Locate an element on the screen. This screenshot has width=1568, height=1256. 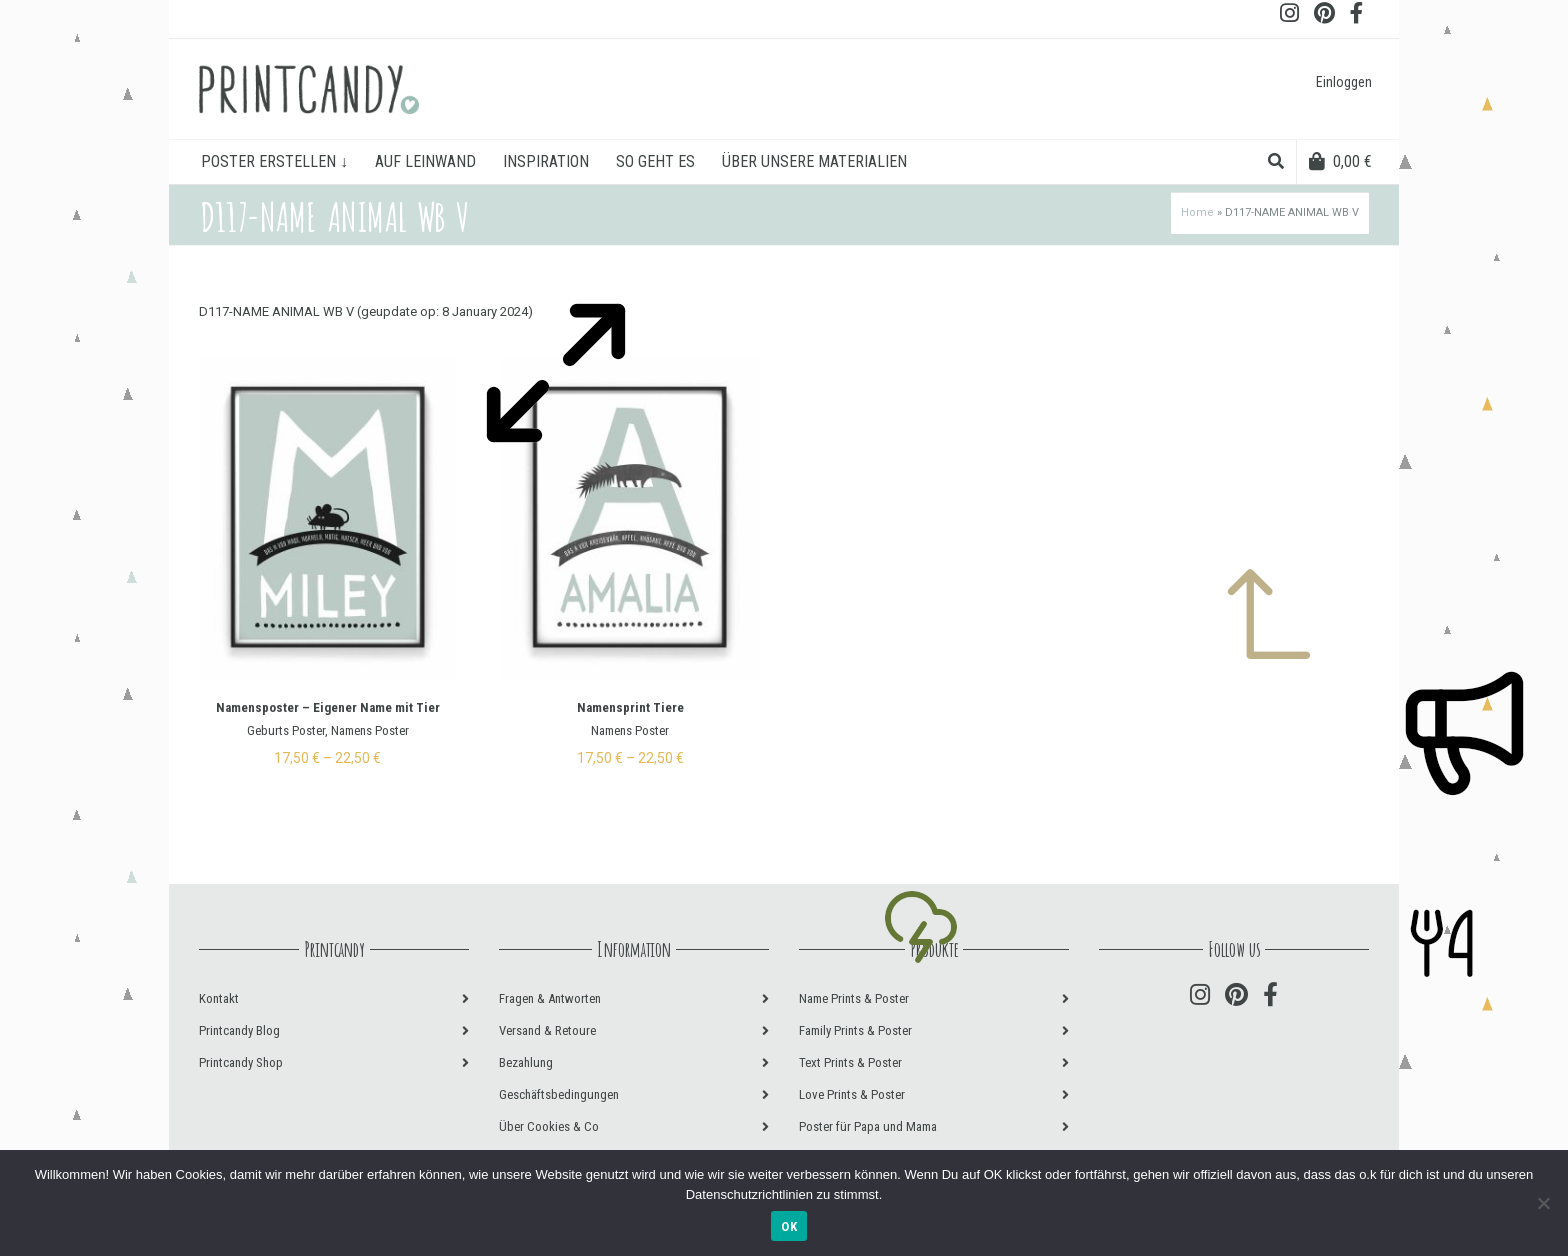
expand content to full screen is located at coordinates (556, 373).